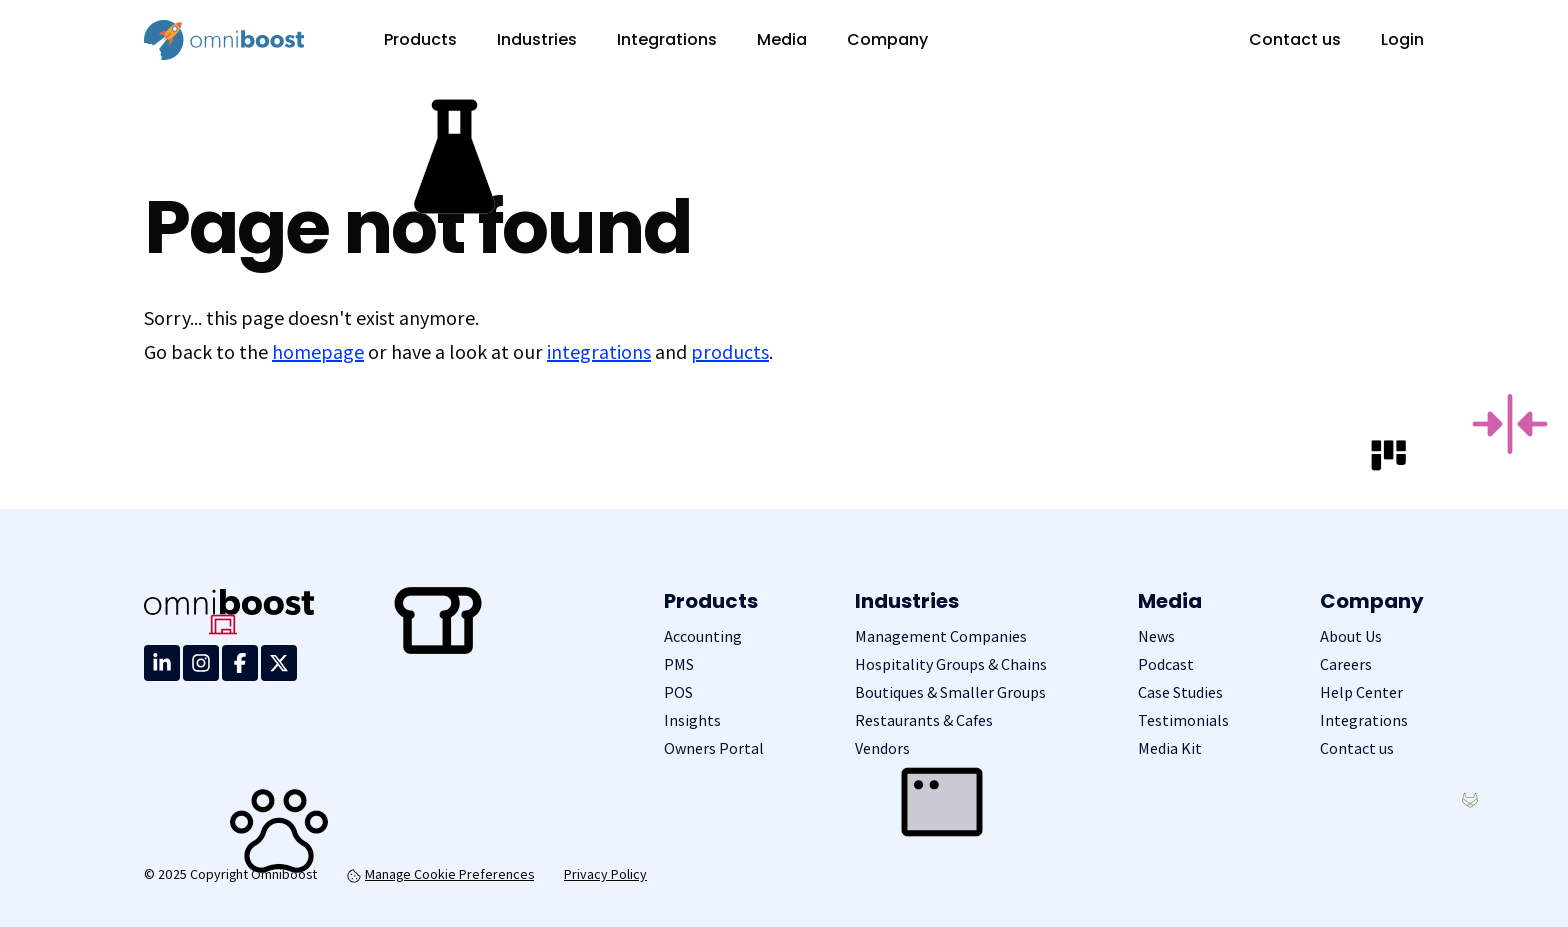 Image resolution: width=1568 pixels, height=927 pixels. Describe the element at coordinates (942, 802) in the screenshot. I see `open a new application window` at that location.